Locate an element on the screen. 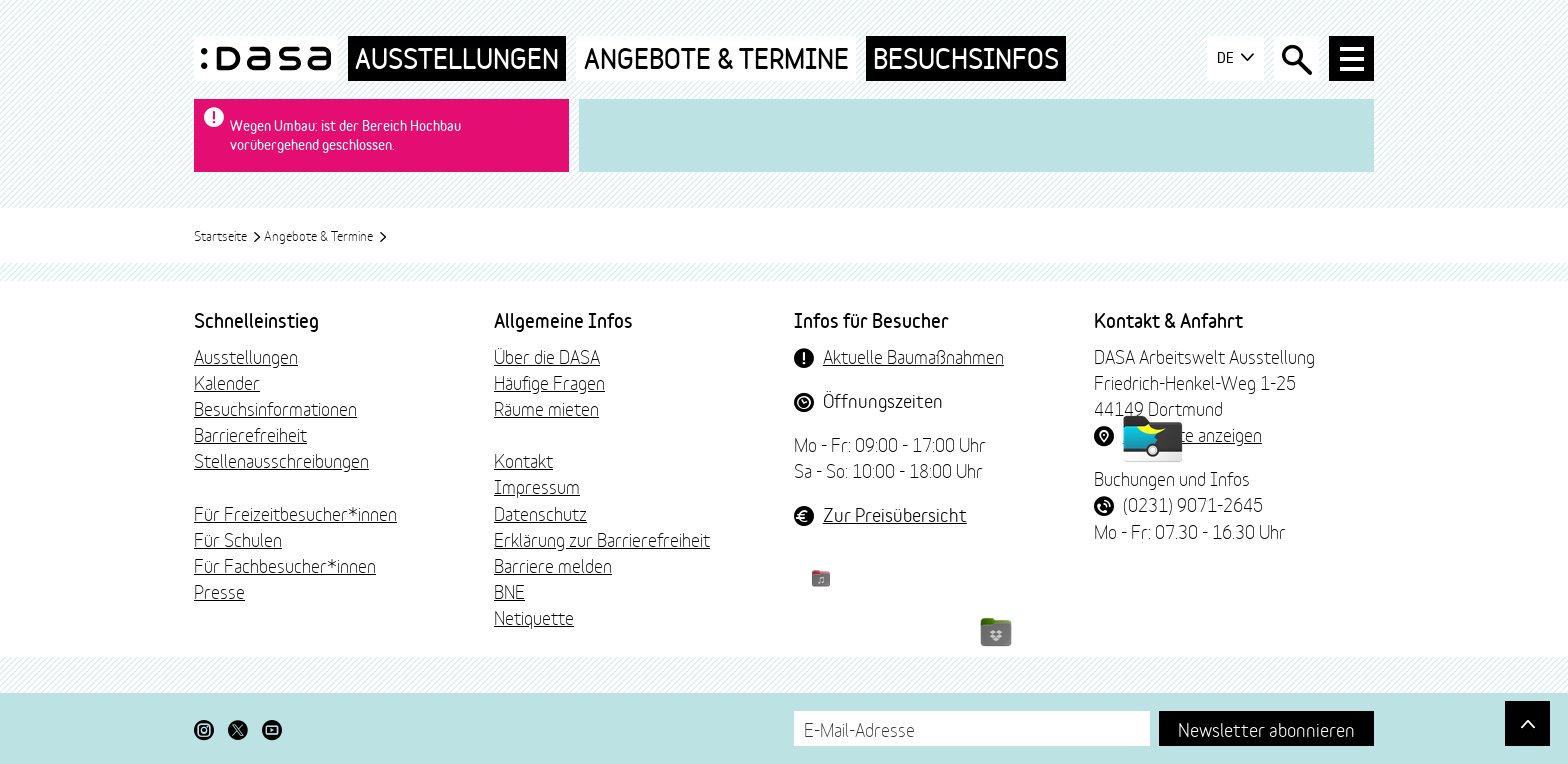 The image size is (1568, 764). open your music folder is located at coordinates (821, 578).